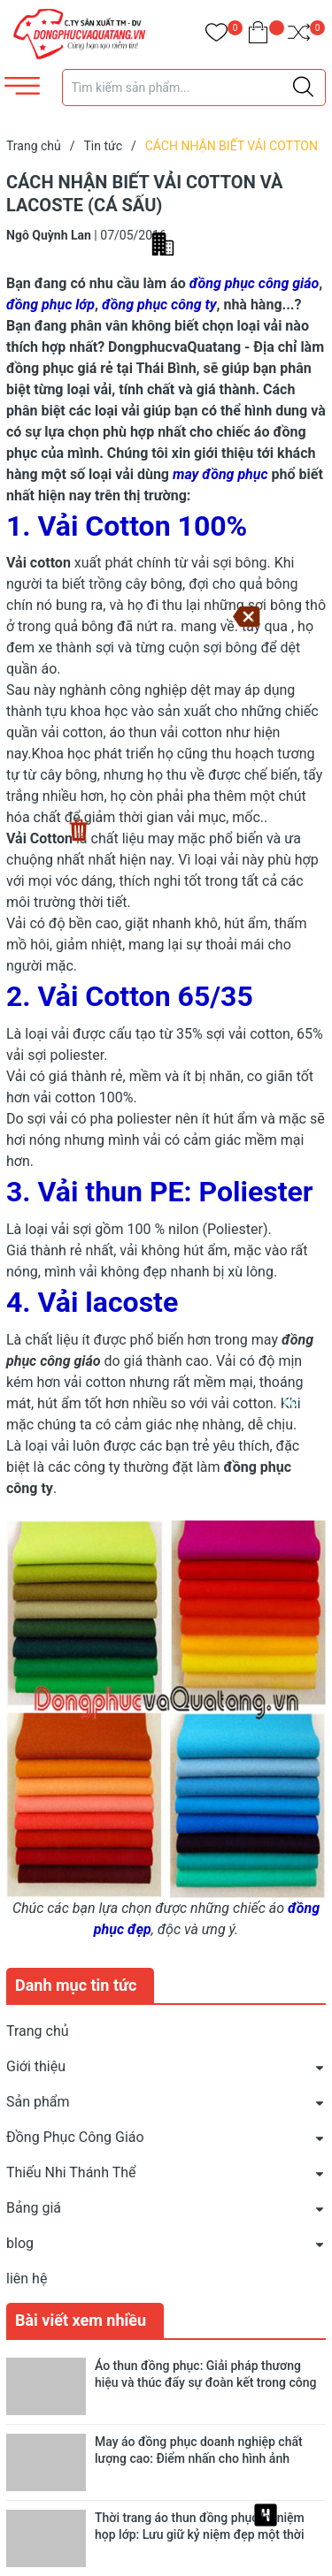 The width and height of the screenshot is (332, 2576). I want to click on delete the last character entered, so click(247, 616).